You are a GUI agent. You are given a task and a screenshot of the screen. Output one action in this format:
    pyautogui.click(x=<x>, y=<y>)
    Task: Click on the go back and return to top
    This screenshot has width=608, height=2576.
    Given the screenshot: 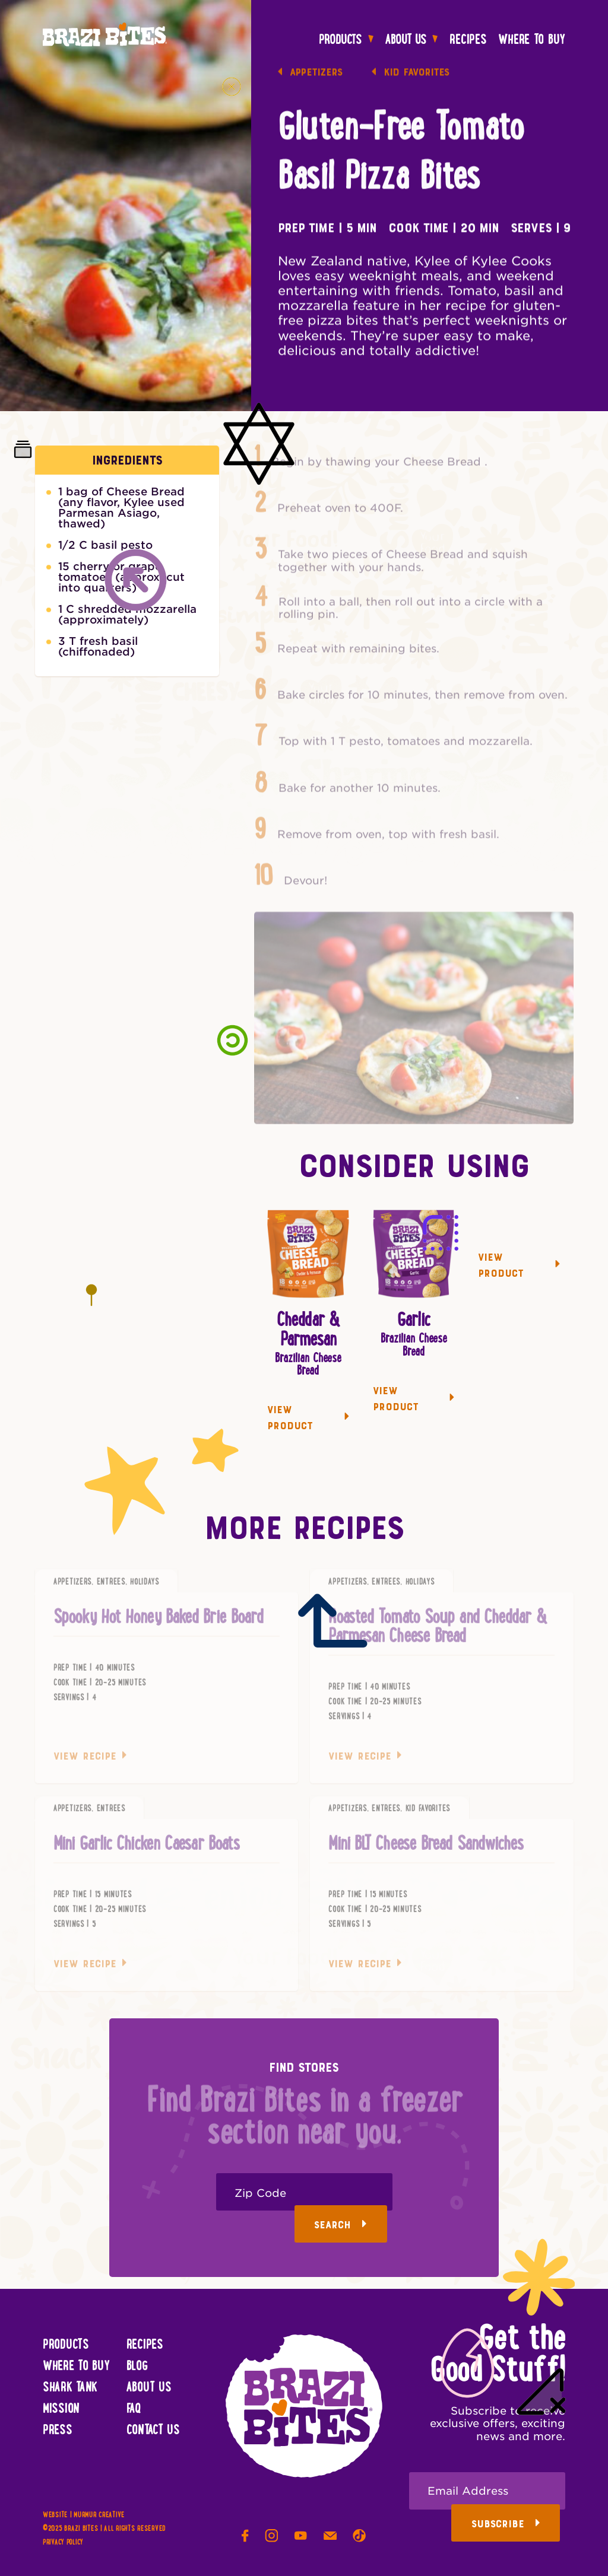 What is the action you would take?
    pyautogui.click(x=330, y=1623)
    